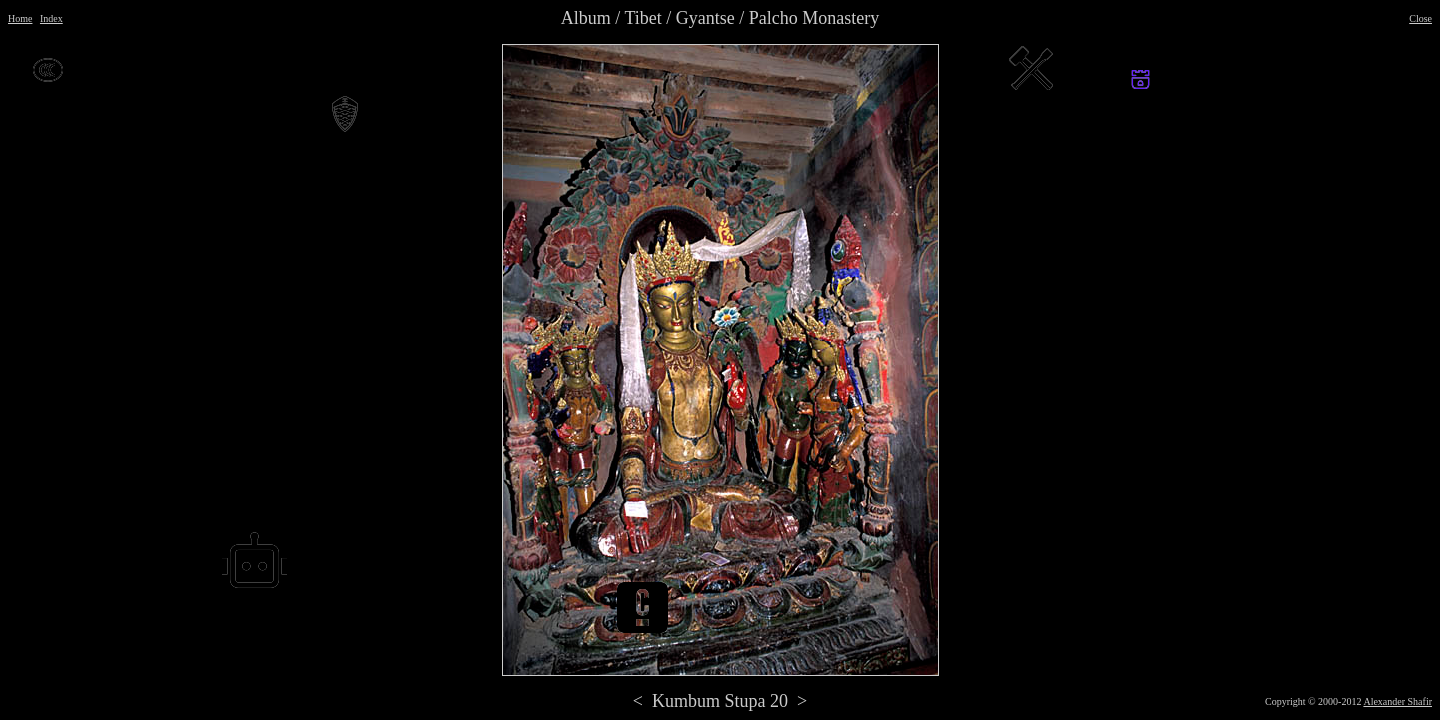  What do you see at coordinates (48, 70) in the screenshot?
I see `china compulsory certificate (CCC) mark indicating product compliance` at bounding box center [48, 70].